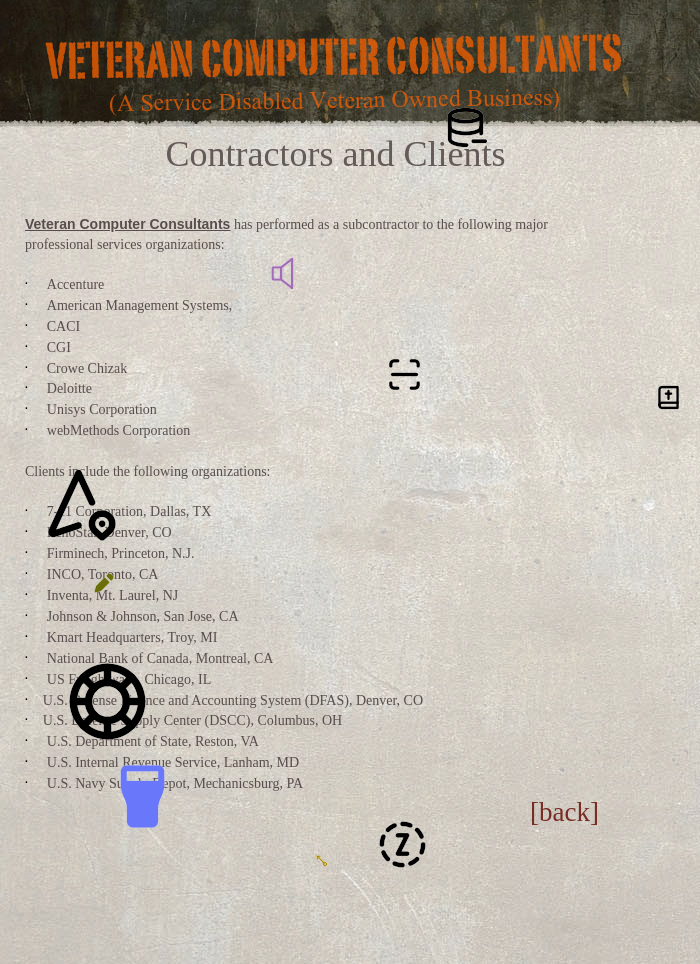 Image resolution: width=700 pixels, height=964 pixels. What do you see at coordinates (465, 127) in the screenshot?
I see `remove a database or data source` at bounding box center [465, 127].